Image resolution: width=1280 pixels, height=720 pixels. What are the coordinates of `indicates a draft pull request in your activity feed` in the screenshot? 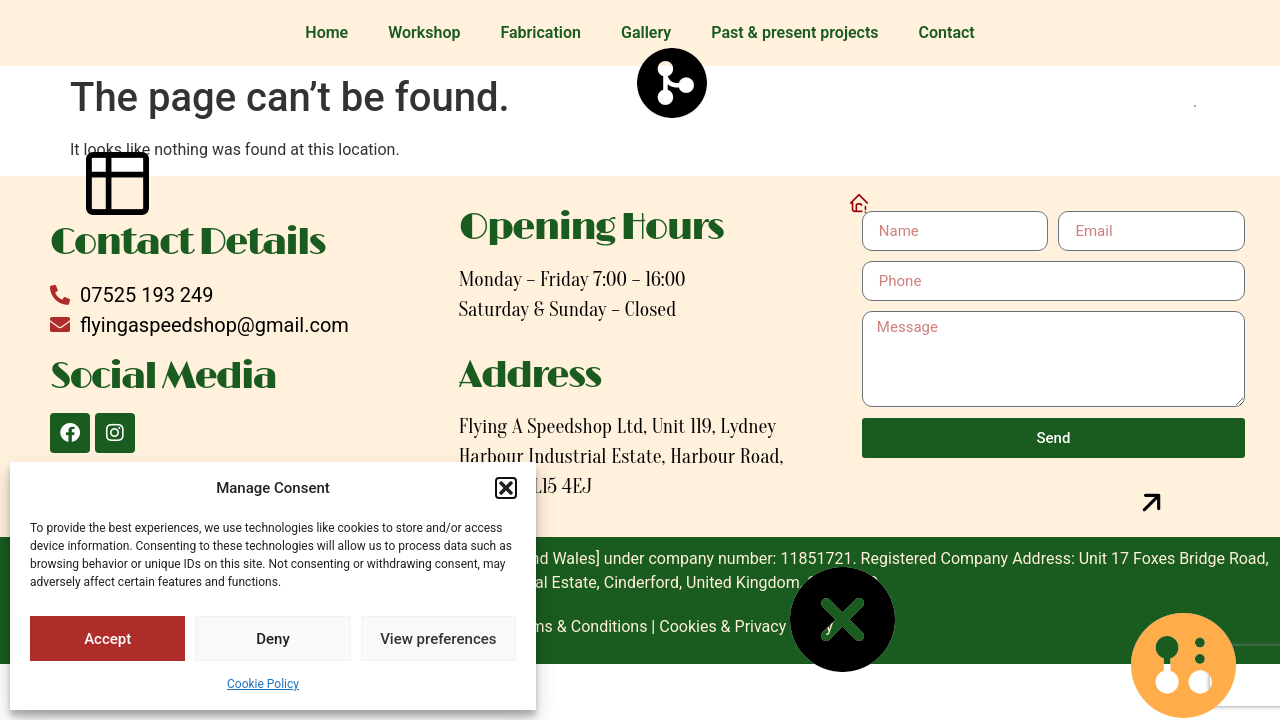 It's located at (1183, 665).